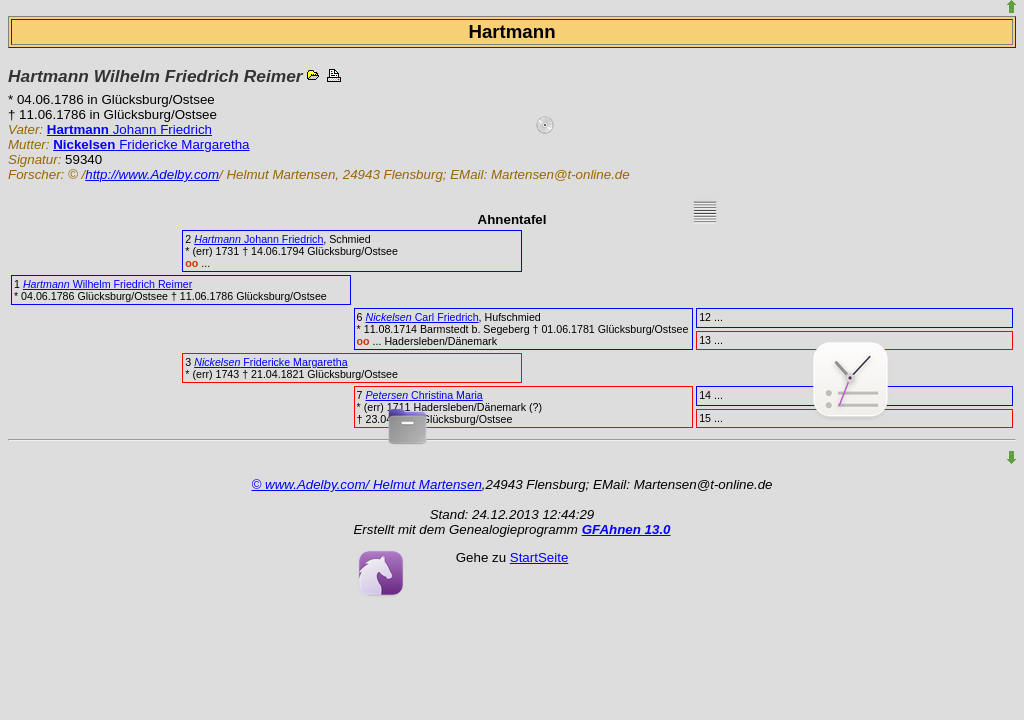 The width and height of the screenshot is (1024, 720). I want to click on open khronos time tracking app, so click(850, 379).